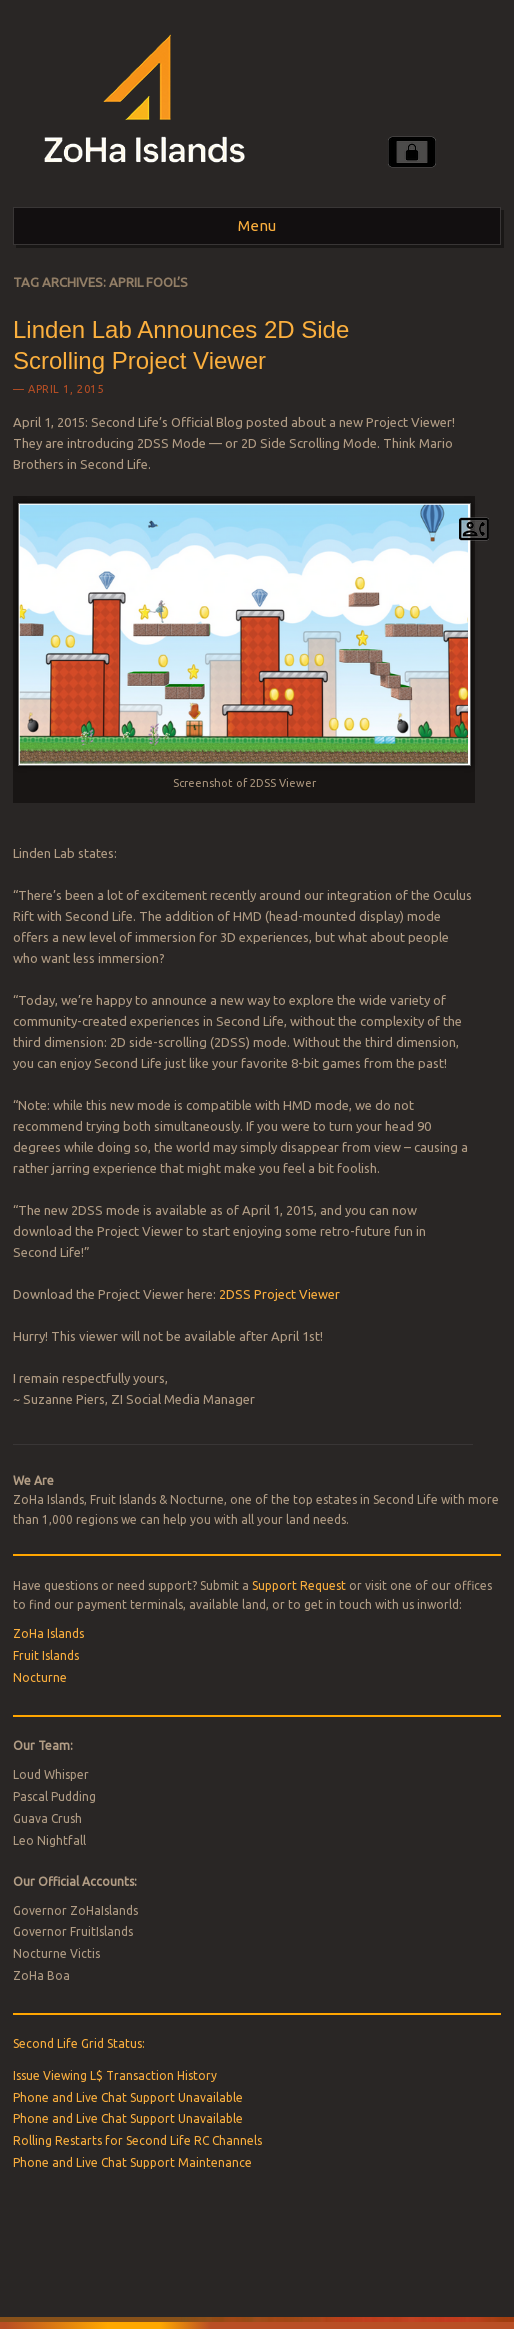 This screenshot has width=514, height=2329. Describe the element at coordinates (412, 152) in the screenshot. I see `lock screen orientation to landscape mode` at that location.